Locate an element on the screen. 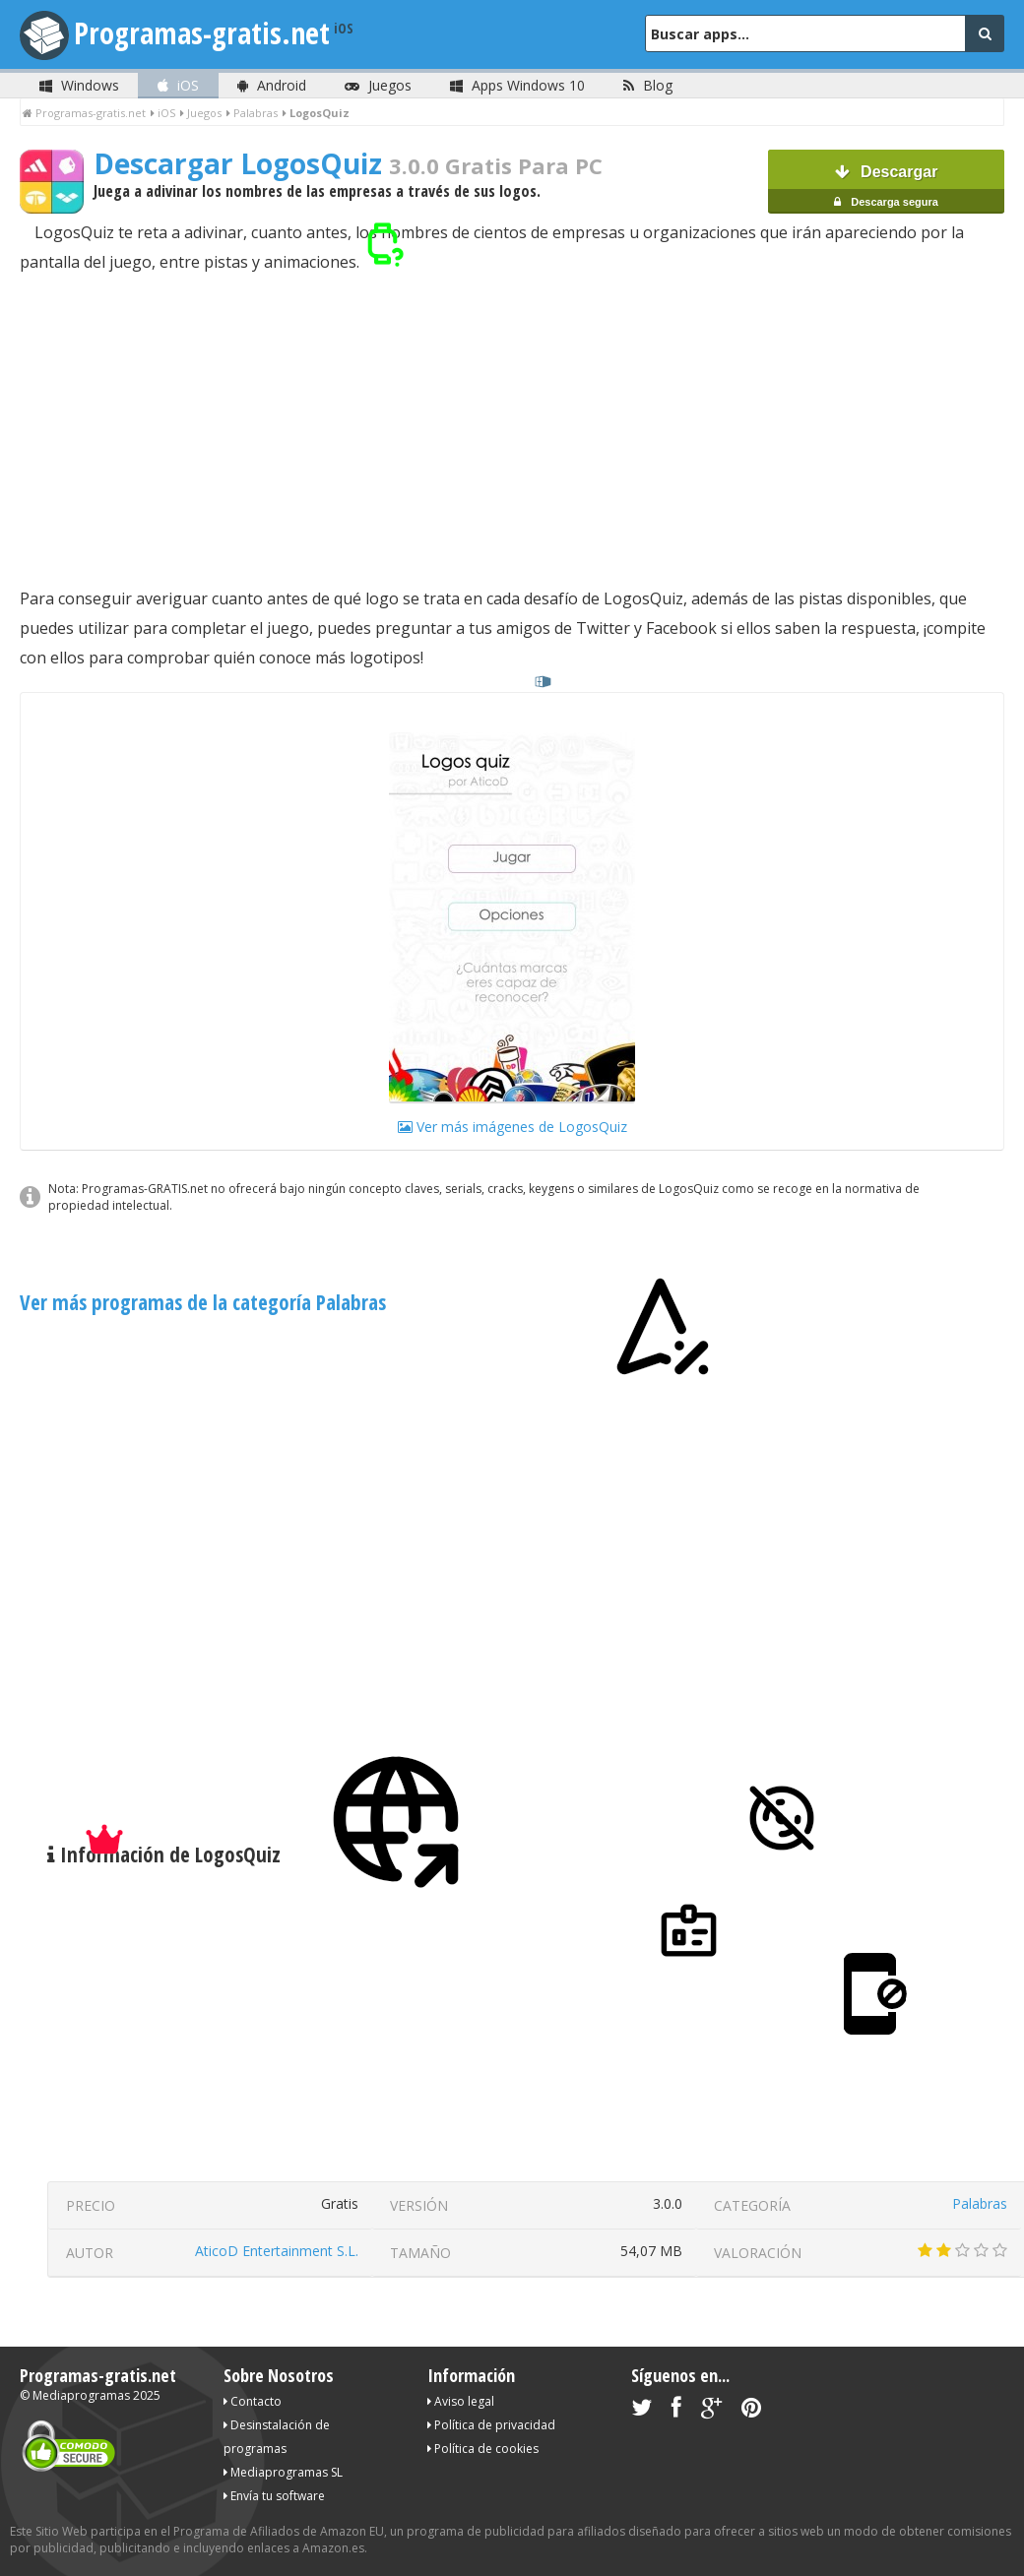 The height and width of the screenshot is (2576, 1024). indicates premium or VIP membership status is located at coordinates (104, 1841).